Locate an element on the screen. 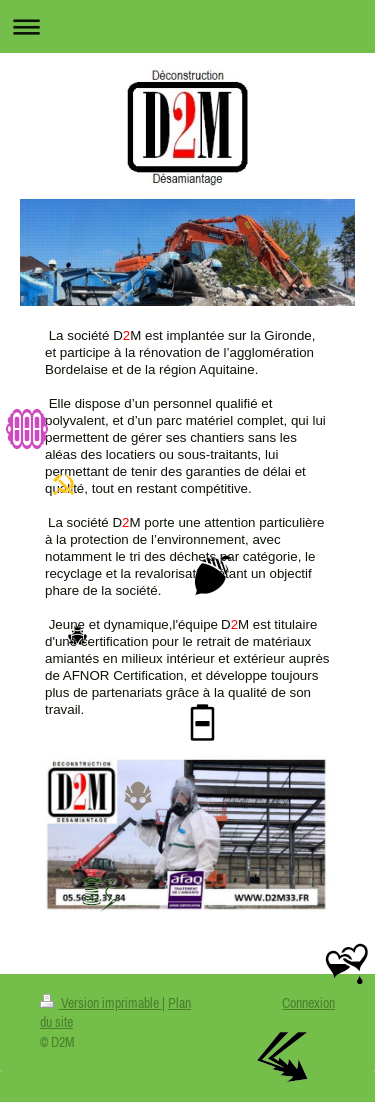 The image size is (375, 1102). redirect or reroute an action is located at coordinates (282, 1057).